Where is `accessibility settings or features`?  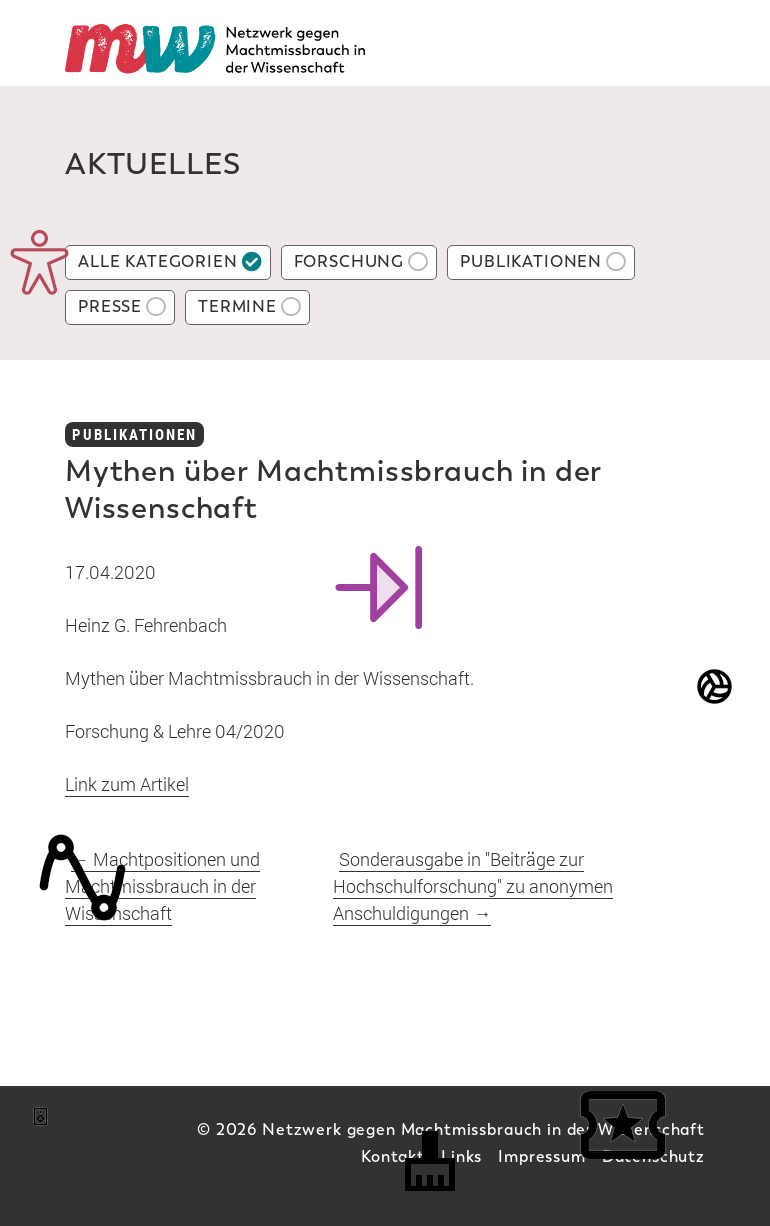
accessibility settings or features is located at coordinates (39, 263).